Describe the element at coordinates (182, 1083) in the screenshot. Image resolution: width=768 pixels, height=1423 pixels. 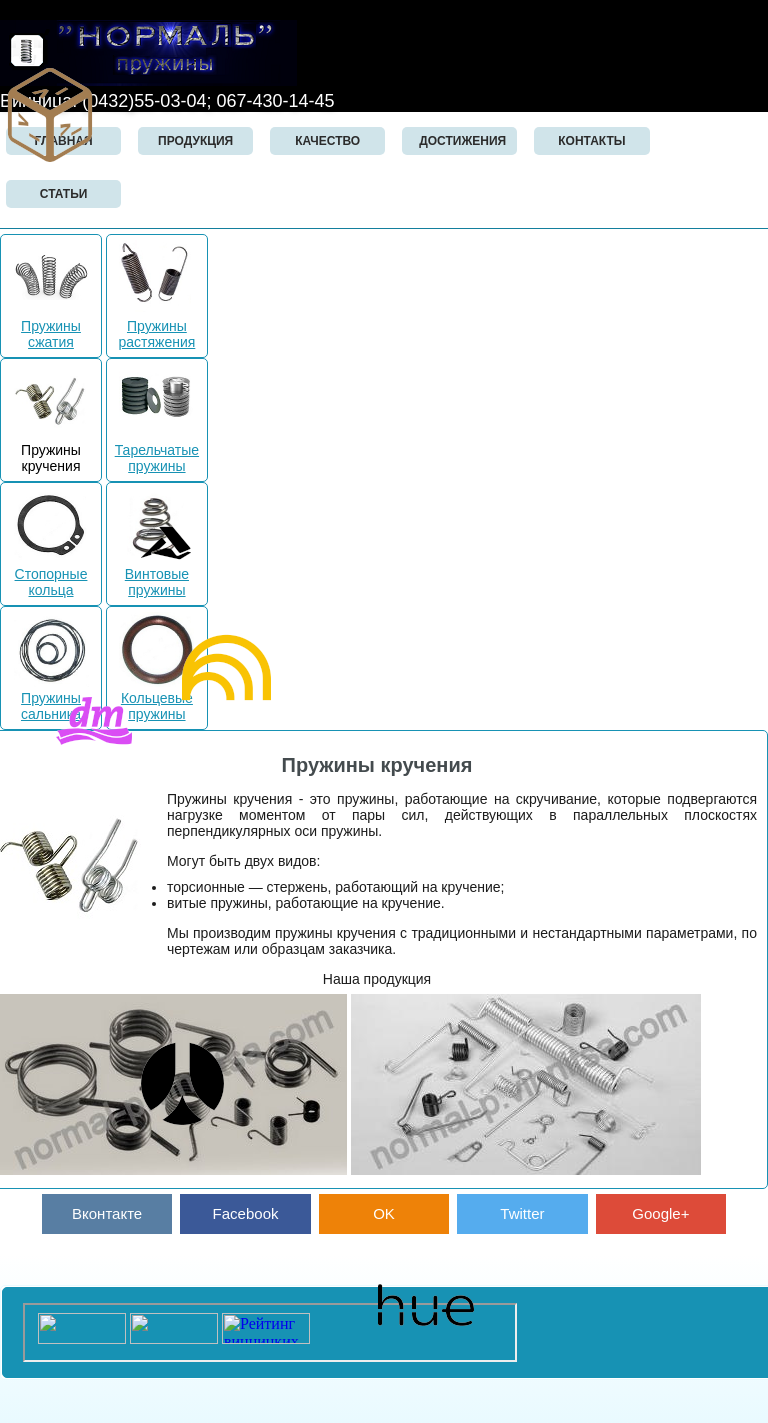
I see `renren social network logo` at that location.